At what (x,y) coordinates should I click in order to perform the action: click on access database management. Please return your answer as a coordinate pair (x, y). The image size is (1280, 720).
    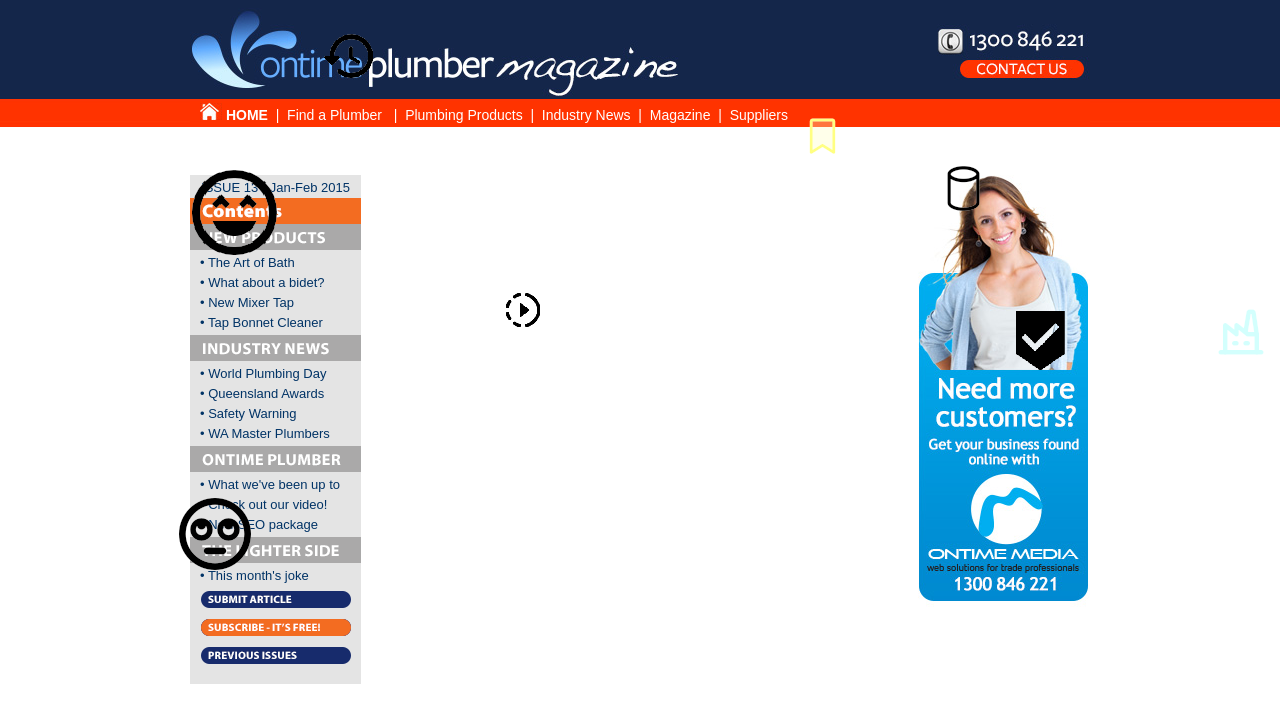
    Looking at the image, I should click on (963, 188).